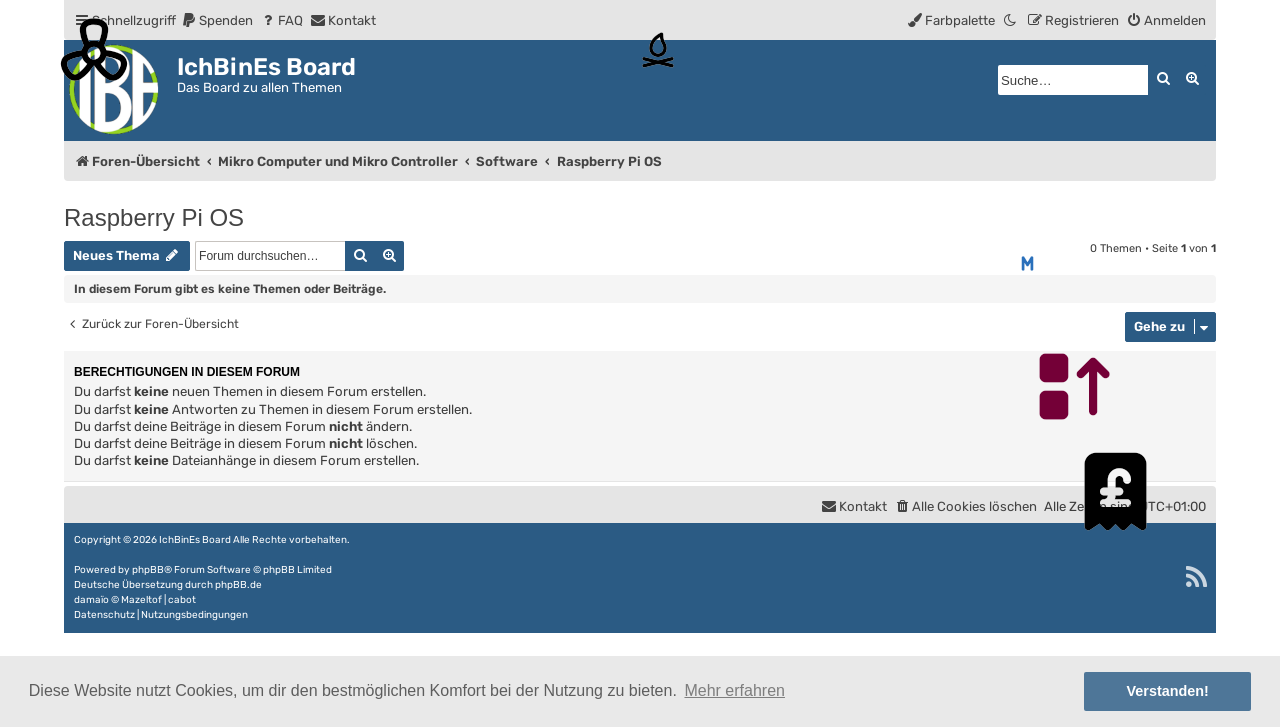  I want to click on access camping or outdoor activity features, so click(658, 50).